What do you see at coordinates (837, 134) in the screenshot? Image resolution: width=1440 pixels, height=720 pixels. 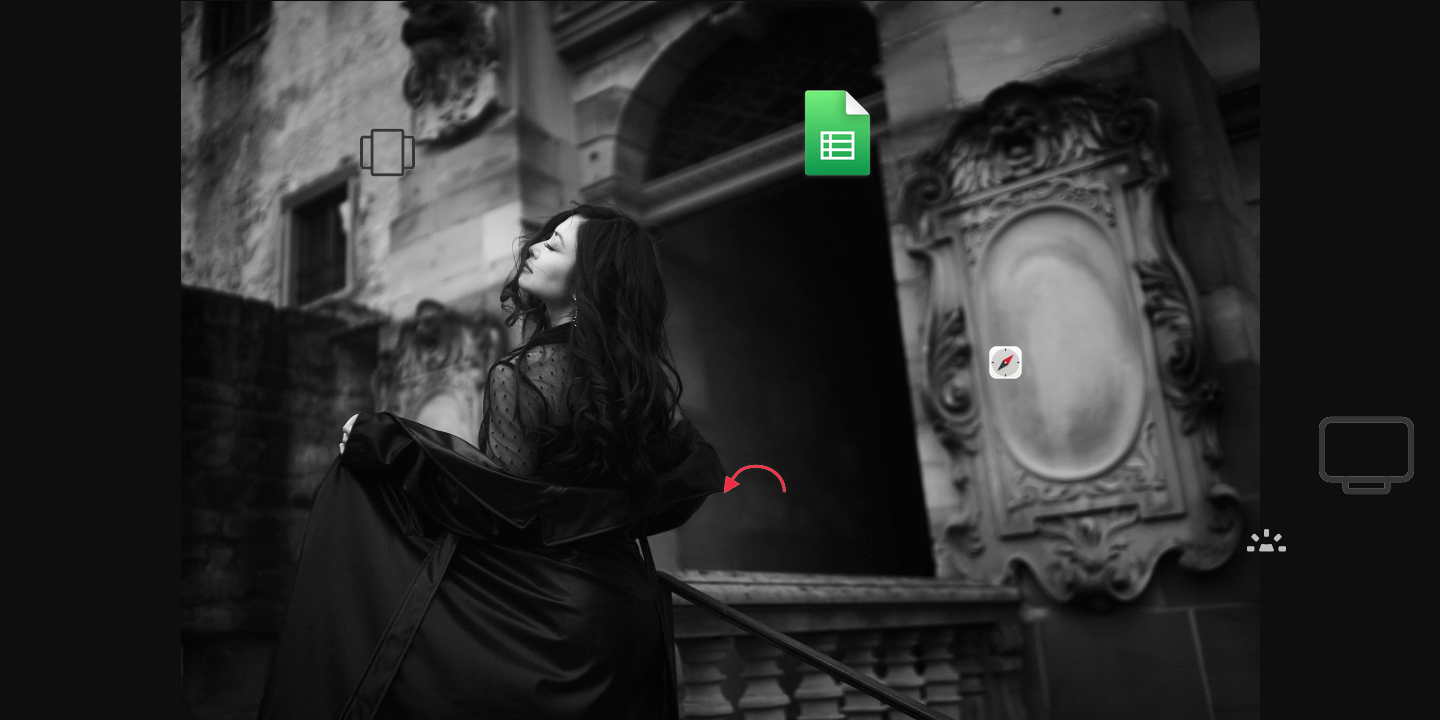 I see `open a spreadsheet file` at bounding box center [837, 134].